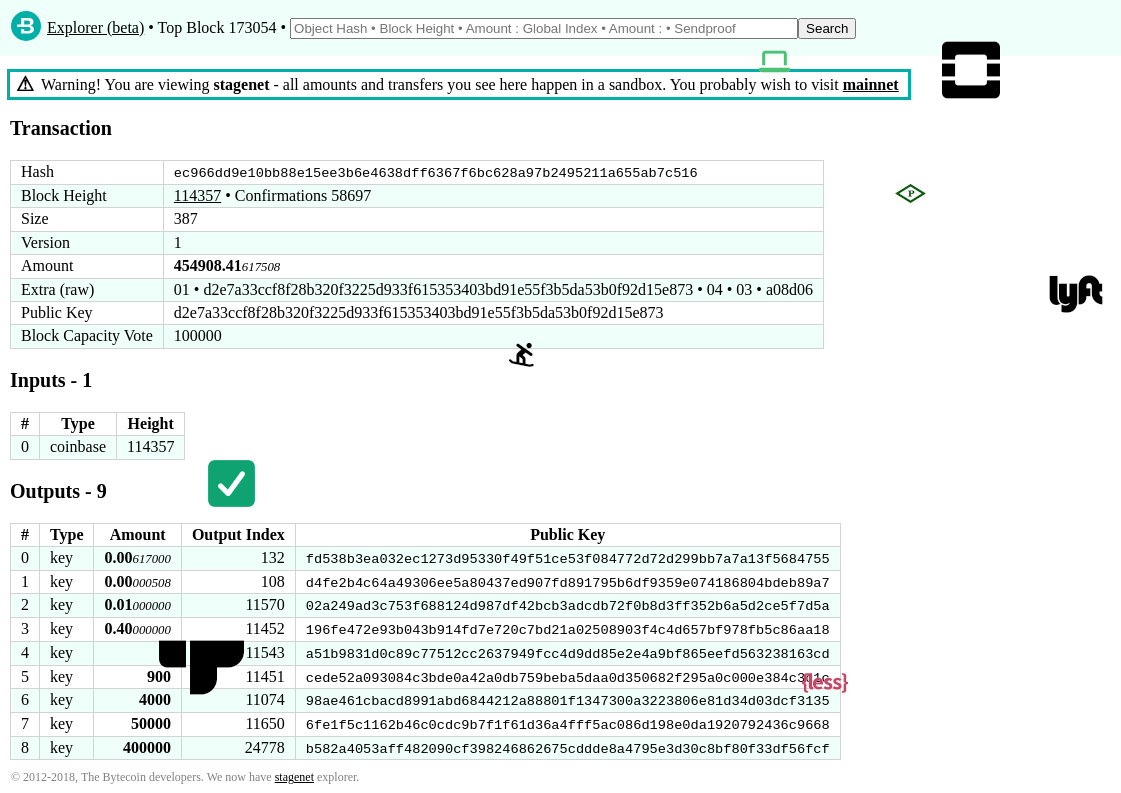 Image resolution: width=1121 pixels, height=793 pixels. What do you see at coordinates (971, 70) in the screenshot?
I see `openstack cloud platform logo` at bounding box center [971, 70].